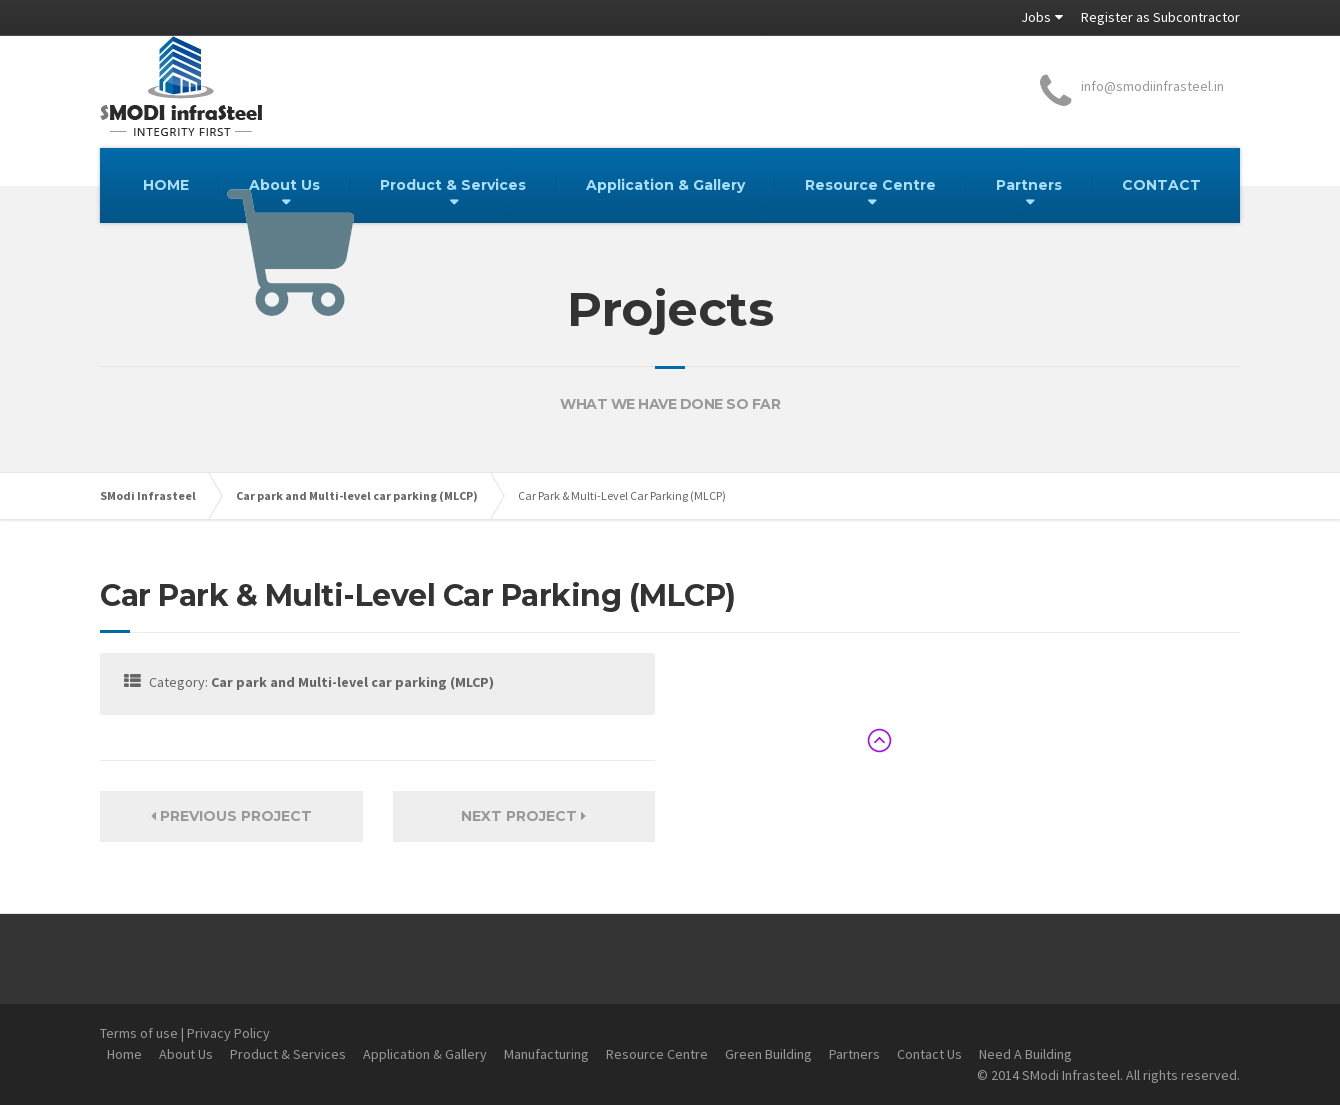 The height and width of the screenshot is (1105, 1340). Describe the element at coordinates (293, 255) in the screenshot. I see `view your shopping cart` at that location.